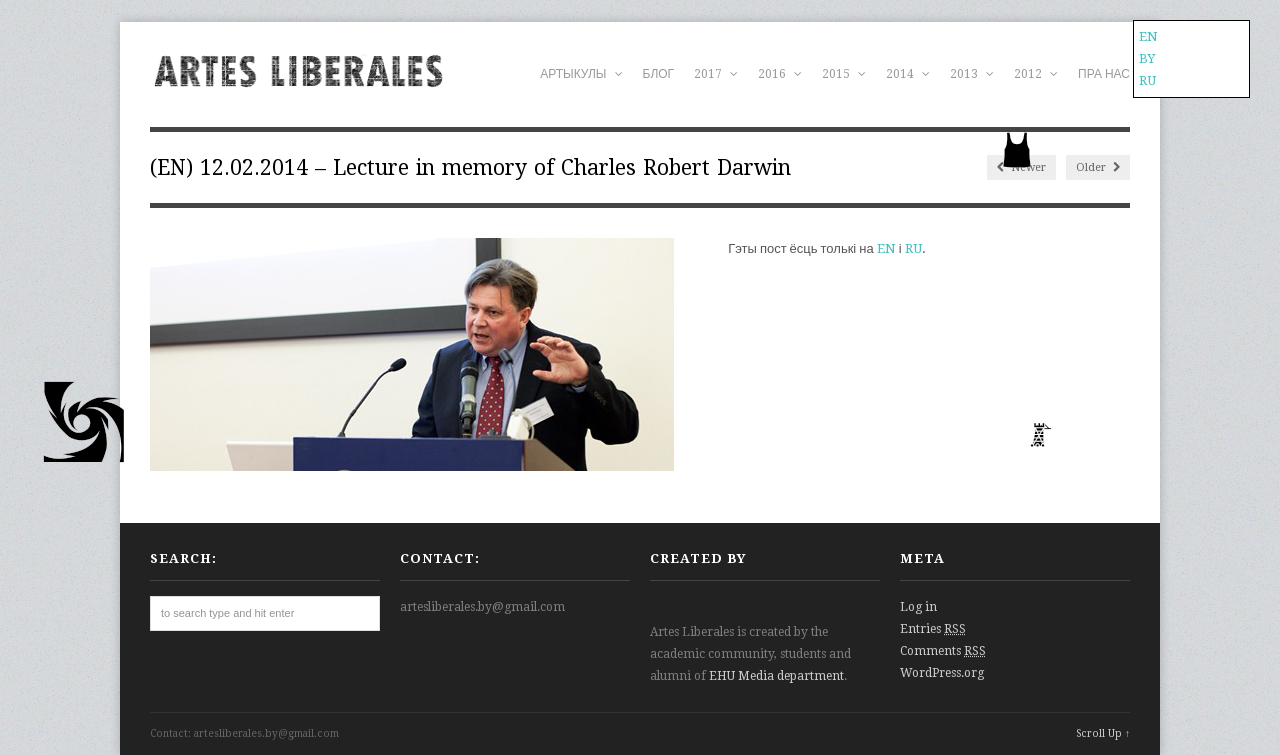 The height and width of the screenshot is (755, 1280). Describe the element at coordinates (84, 422) in the screenshot. I see `indicates wind or air-based ability in game` at that location.